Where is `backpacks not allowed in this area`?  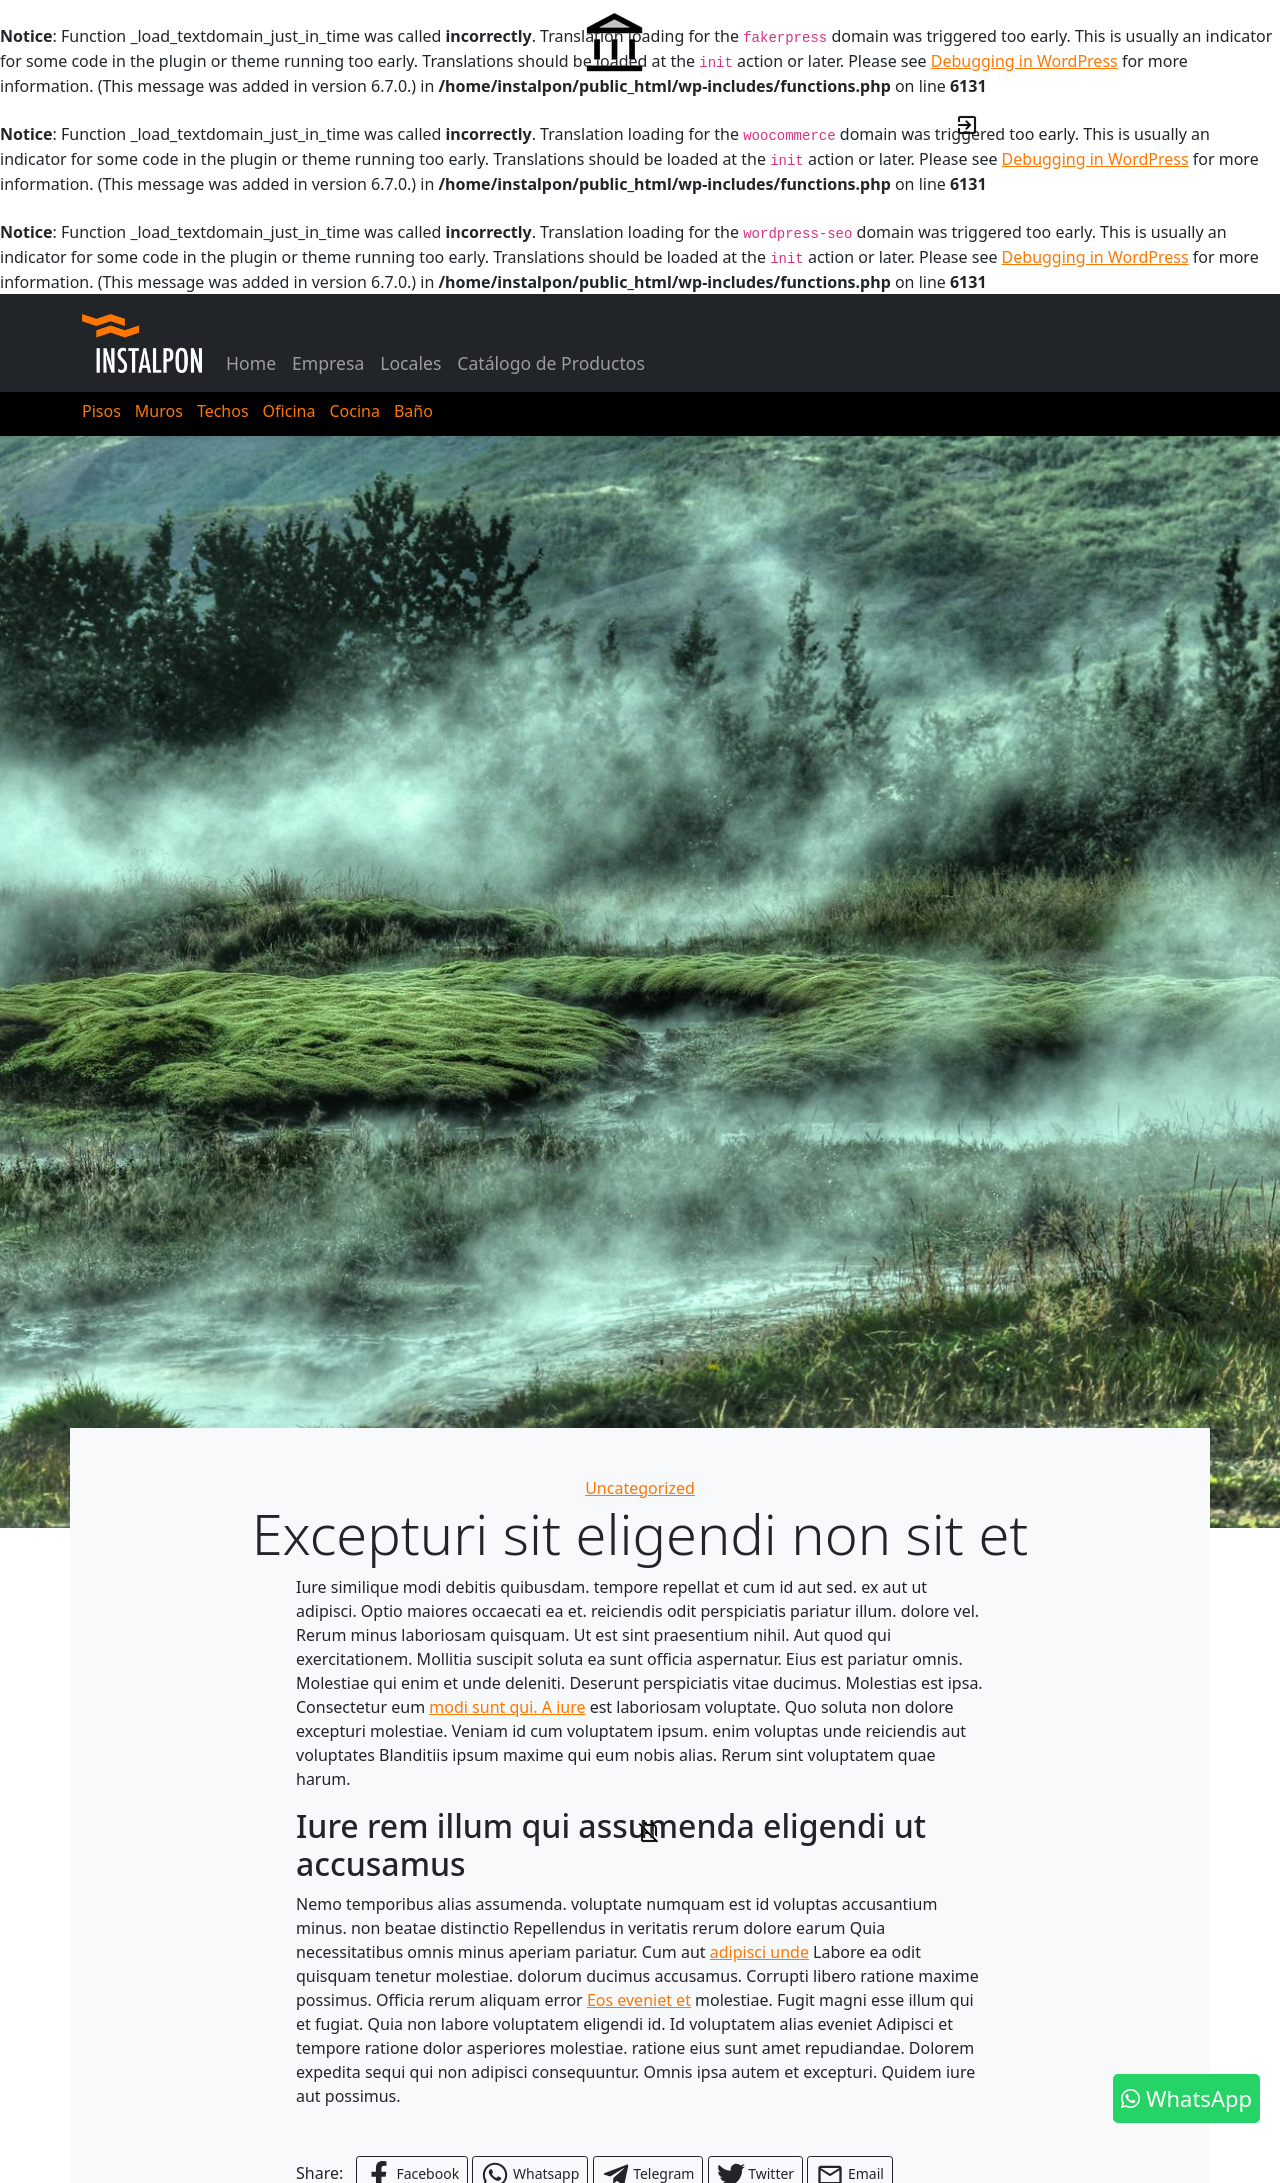 backpacks not allowed in this area is located at coordinates (649, 1832).